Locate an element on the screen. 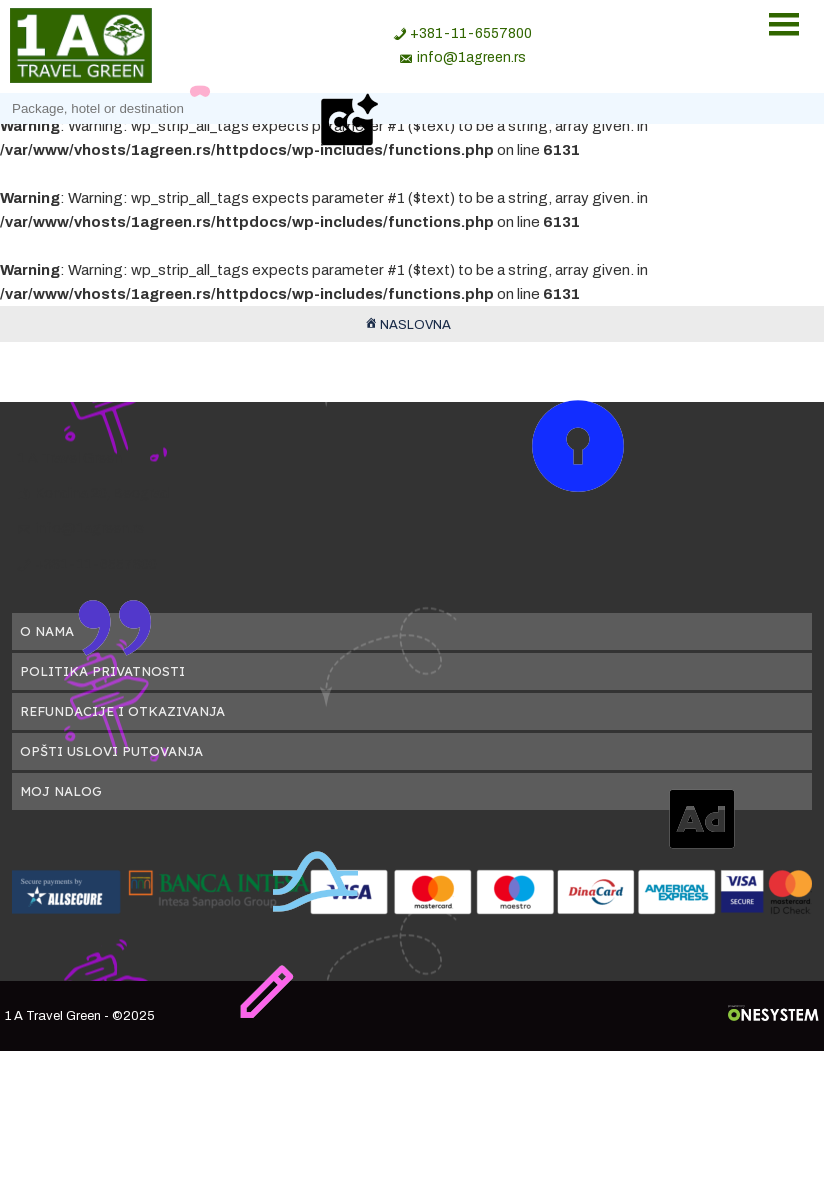 Image resolution: width=824 pixels, height=1195 pixels. indicates sponsored or promotional content is located at coordinates (702, 819).